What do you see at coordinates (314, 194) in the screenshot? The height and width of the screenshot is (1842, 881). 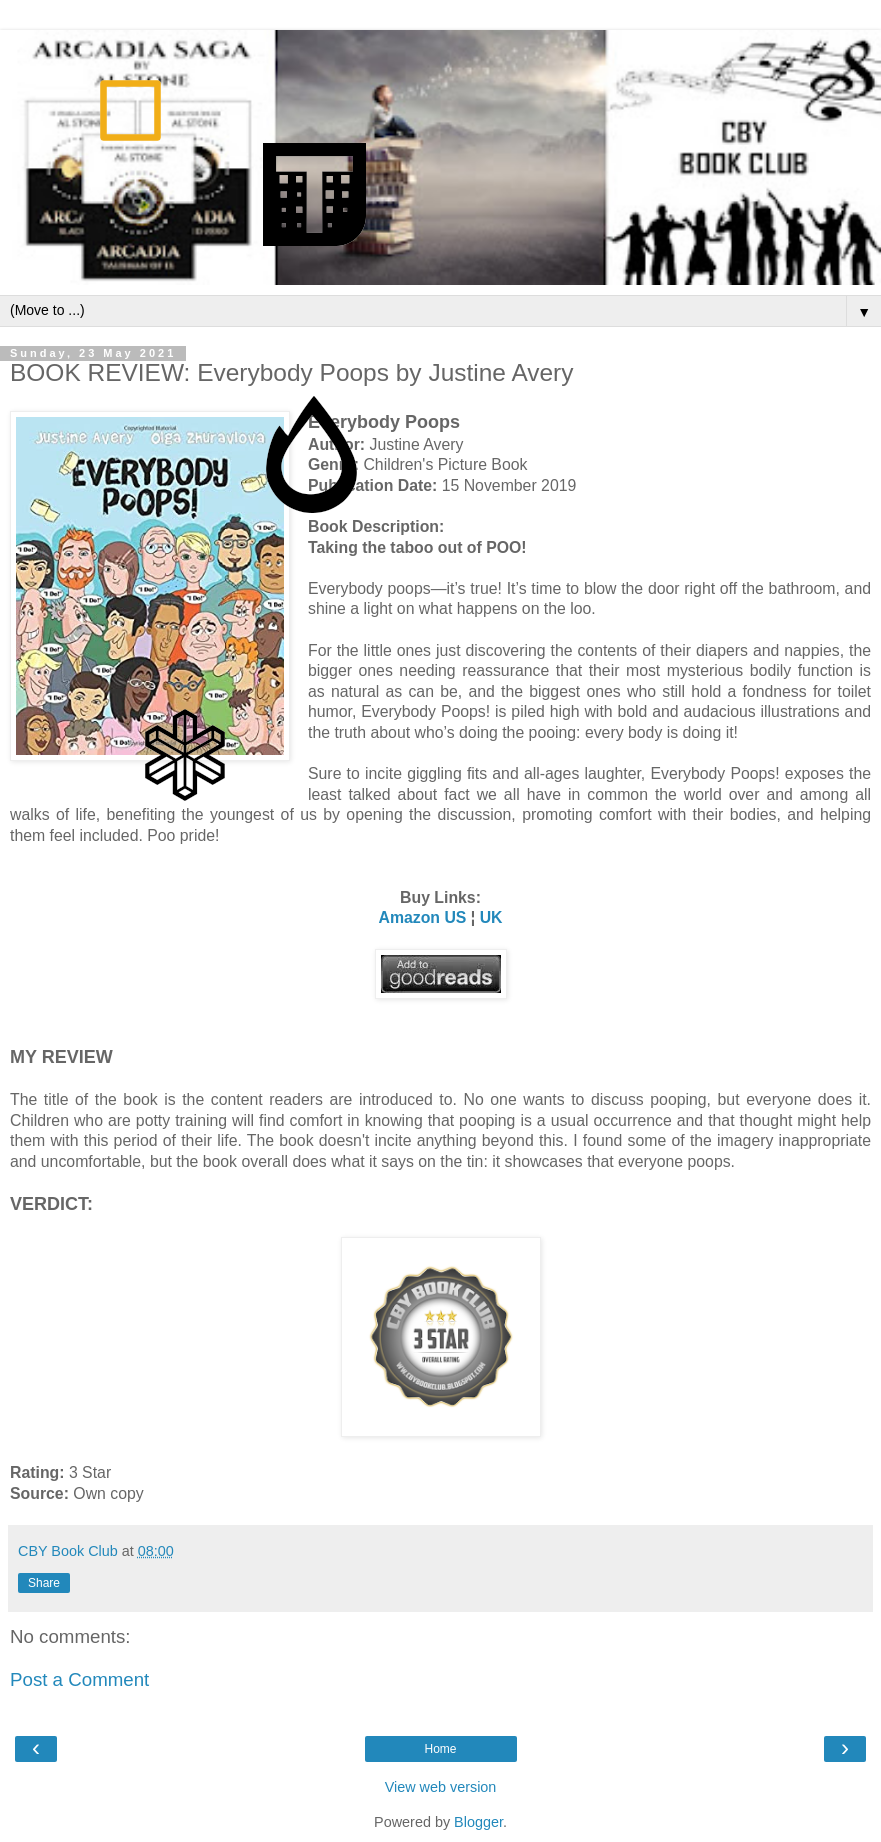 I see `visit the thanos project website or documentation` at bounding box center [314, 194].